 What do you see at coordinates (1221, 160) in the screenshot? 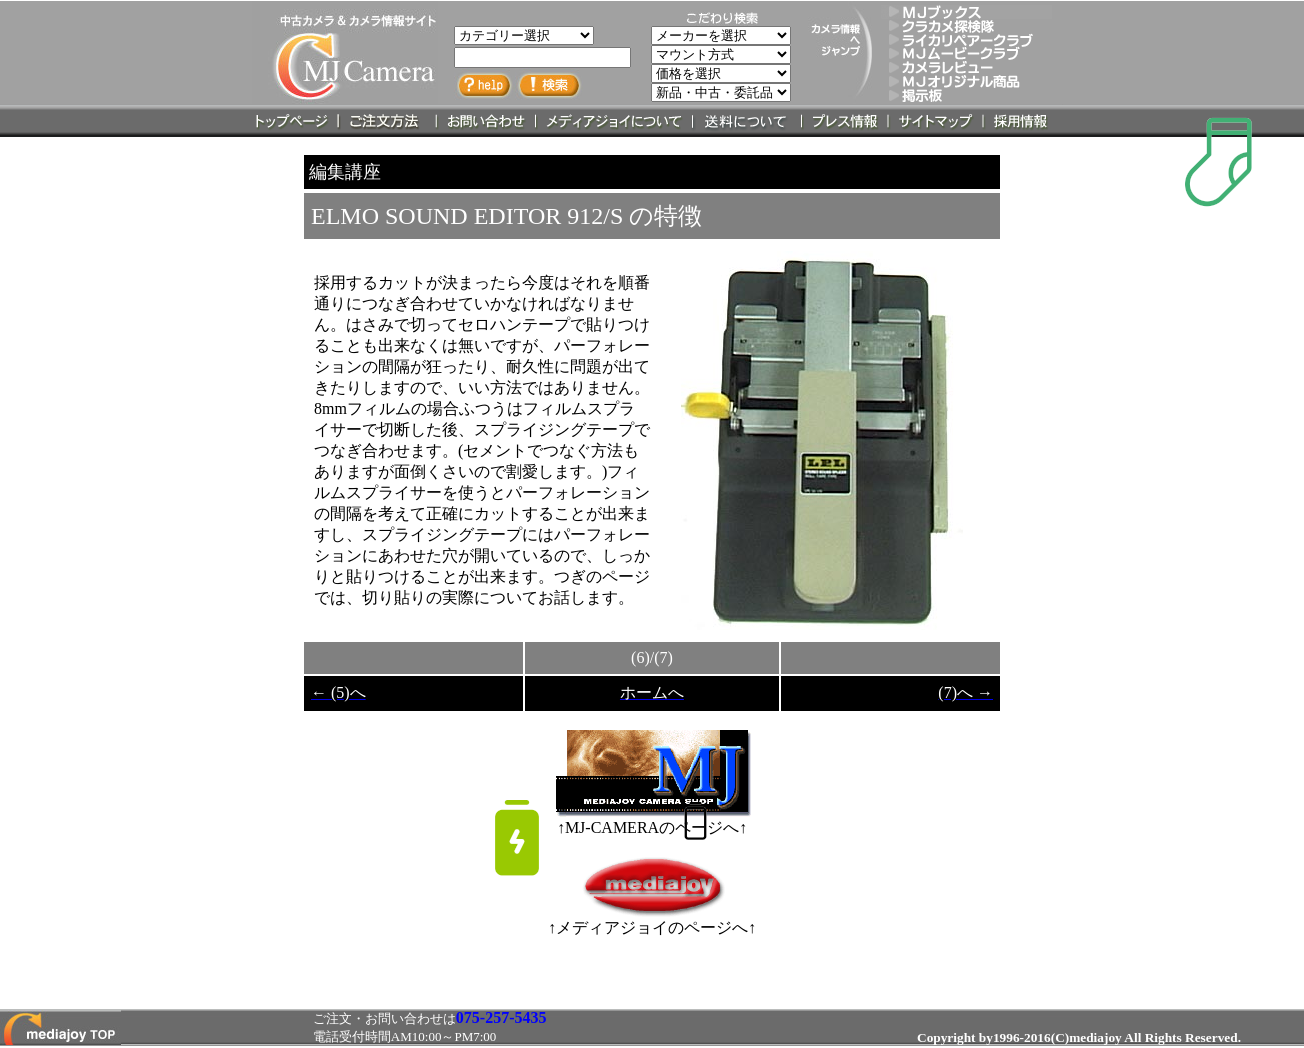
I see `browse clothing or apparel items` at bounding box center [1221, 160].